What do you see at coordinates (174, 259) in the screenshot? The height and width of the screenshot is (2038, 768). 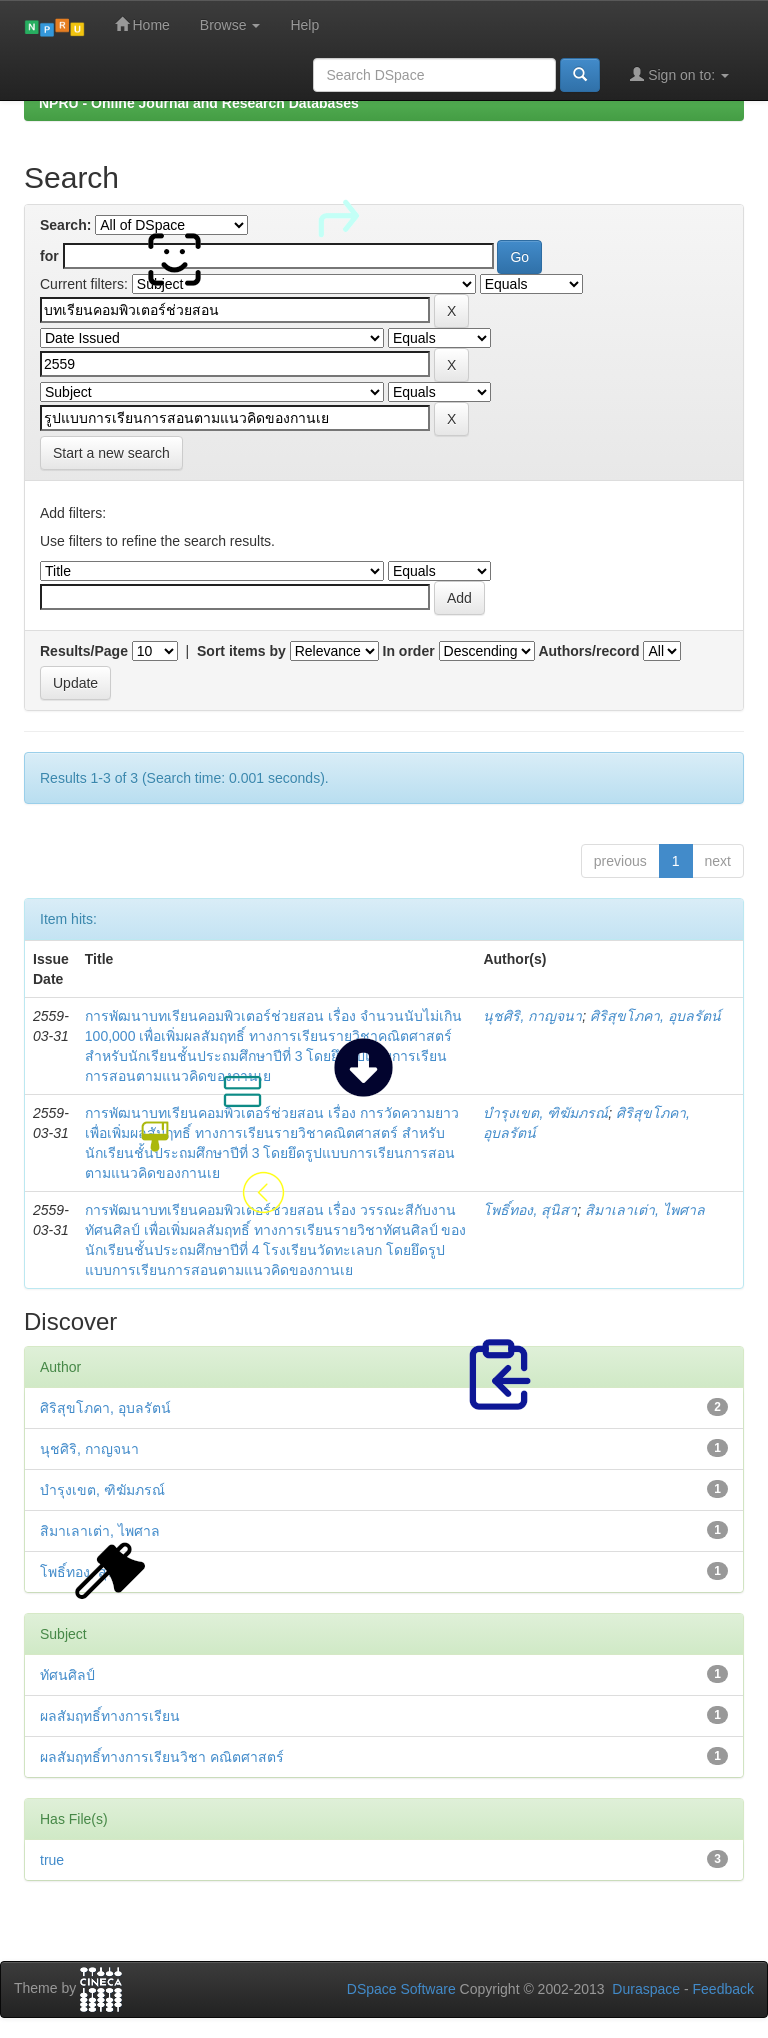 I see `scan your face to unlock` at bounding box center [174, 259].